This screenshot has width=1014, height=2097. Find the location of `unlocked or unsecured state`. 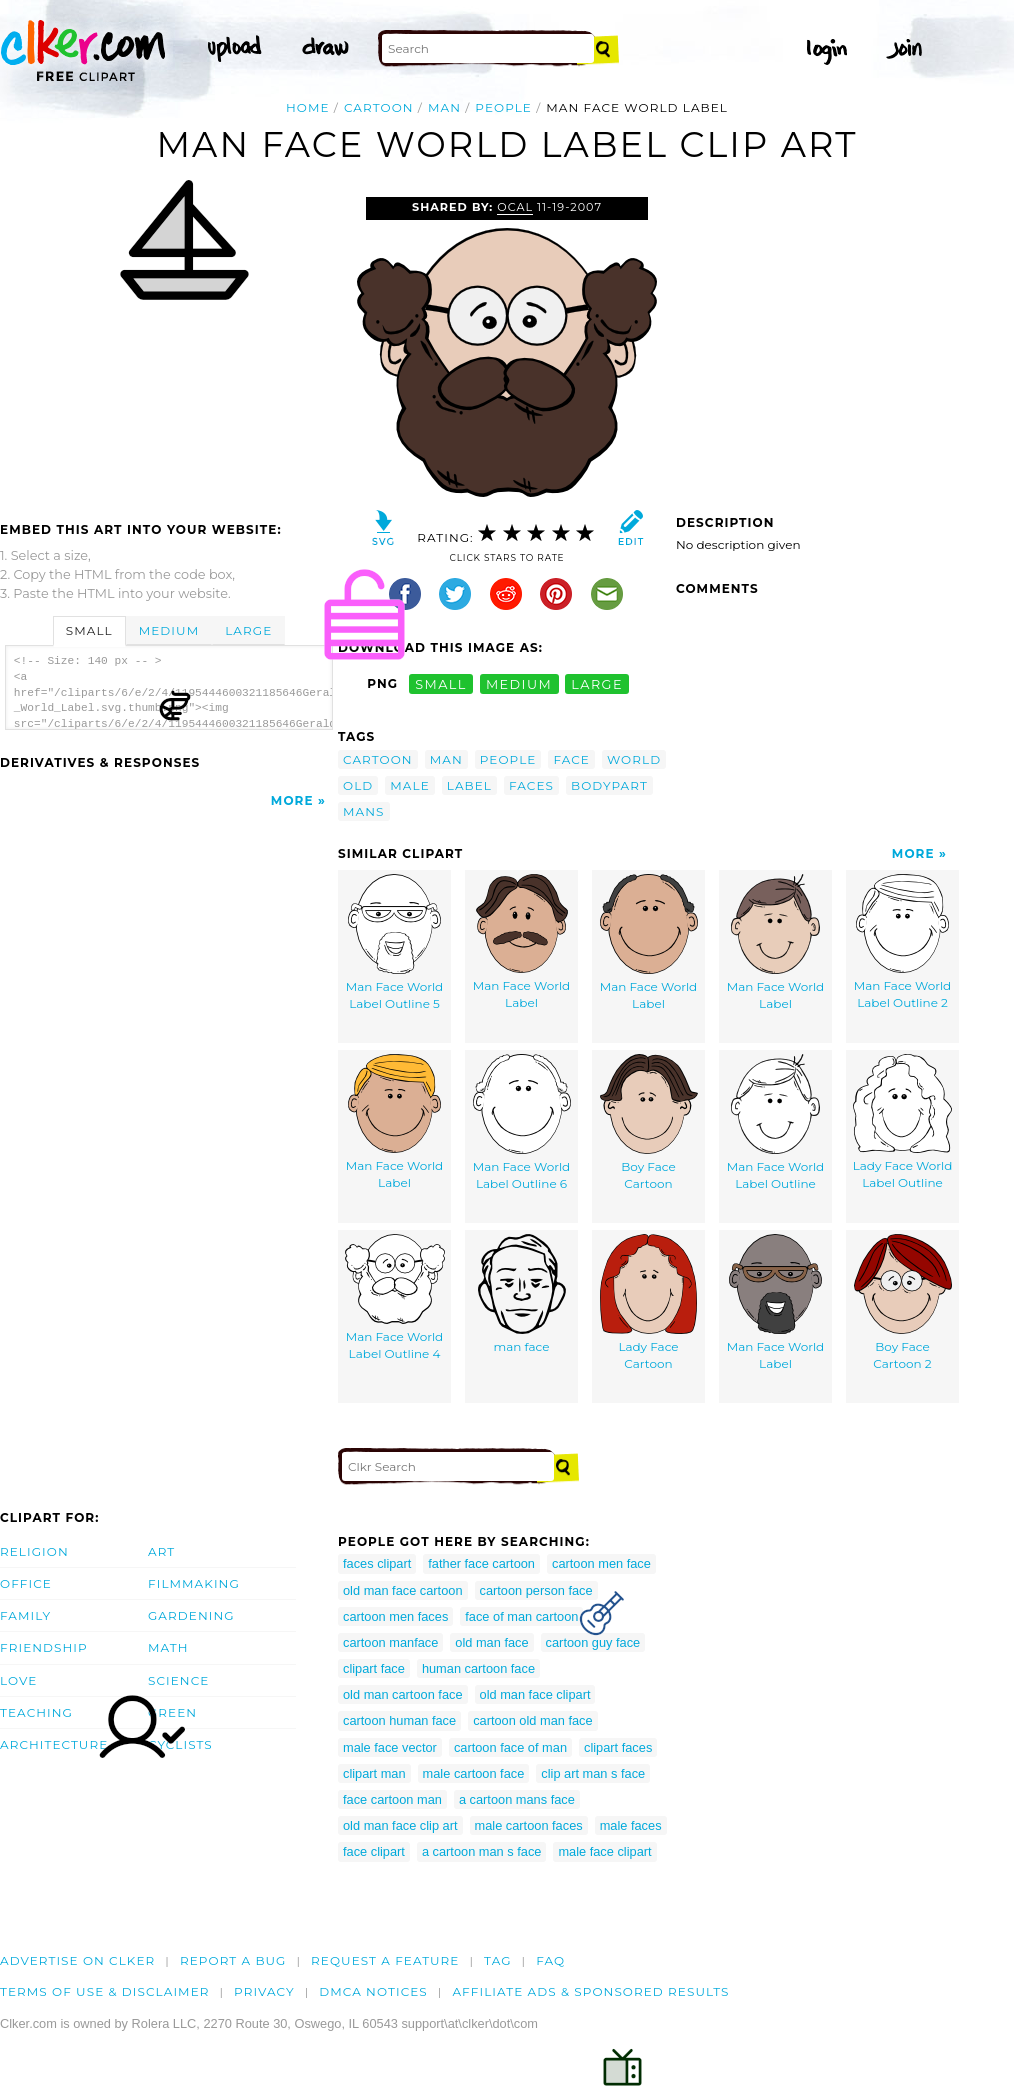

unlocked or unsecured state is located at coordinates (364, 619).